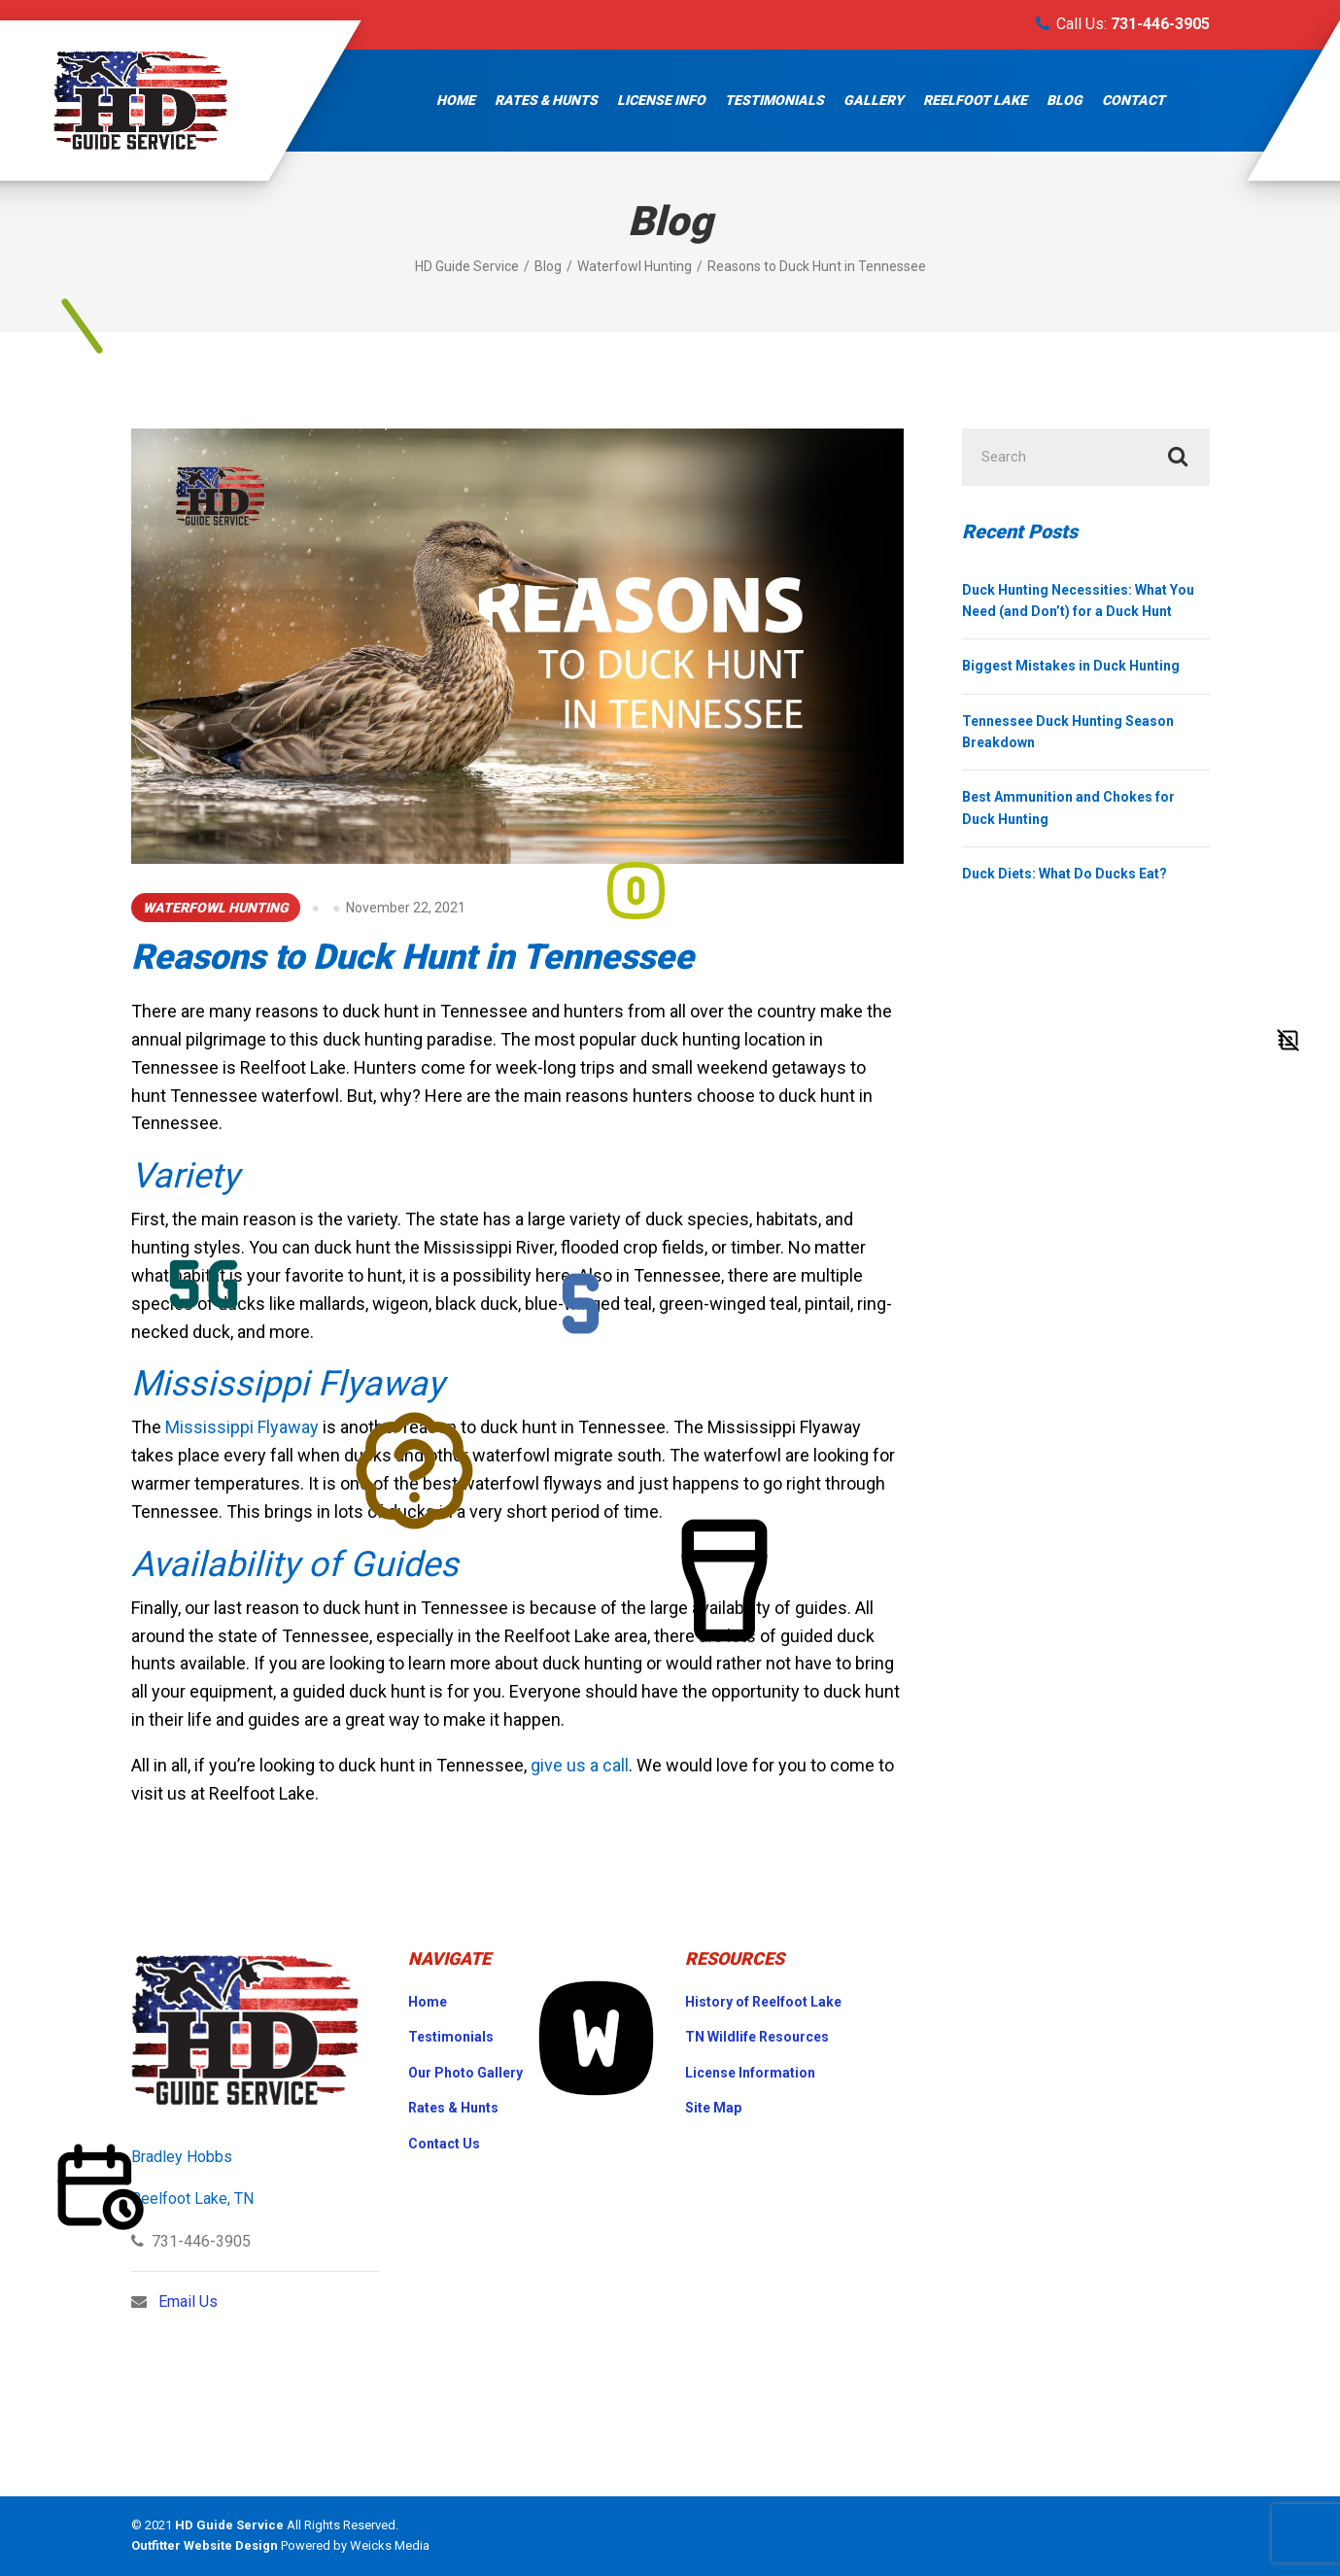  Describe the element at coordinates (414, 1470) in the screenshot. I see `access help or FAQ section` at that location.